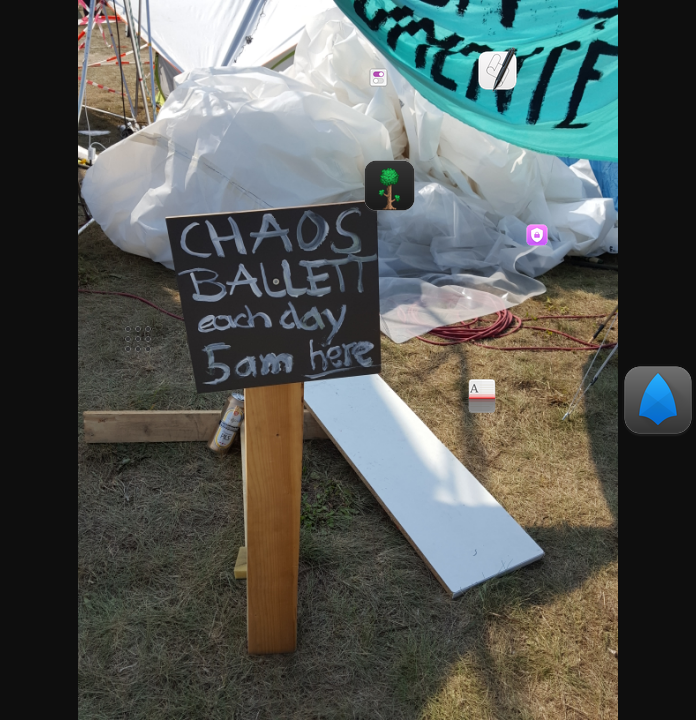  Describe the element at coordinates (378, 77) in the screenshot. I see `open unity tweak tool settings` at that location.